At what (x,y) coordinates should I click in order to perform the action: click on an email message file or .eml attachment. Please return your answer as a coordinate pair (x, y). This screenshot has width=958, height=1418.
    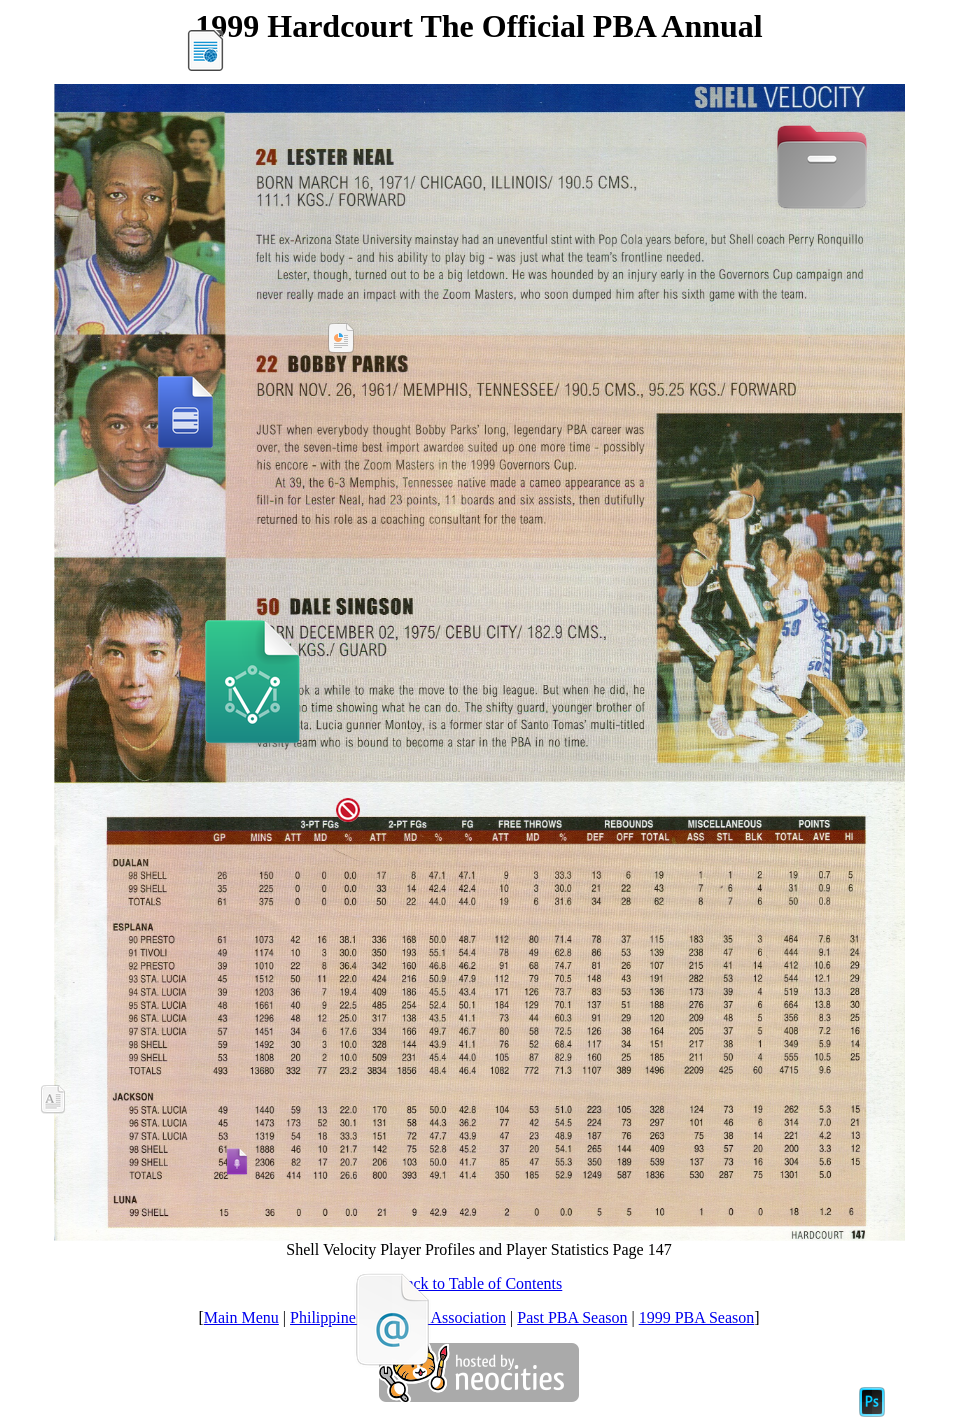
    Looking at the image, I should click on (392, 1319).